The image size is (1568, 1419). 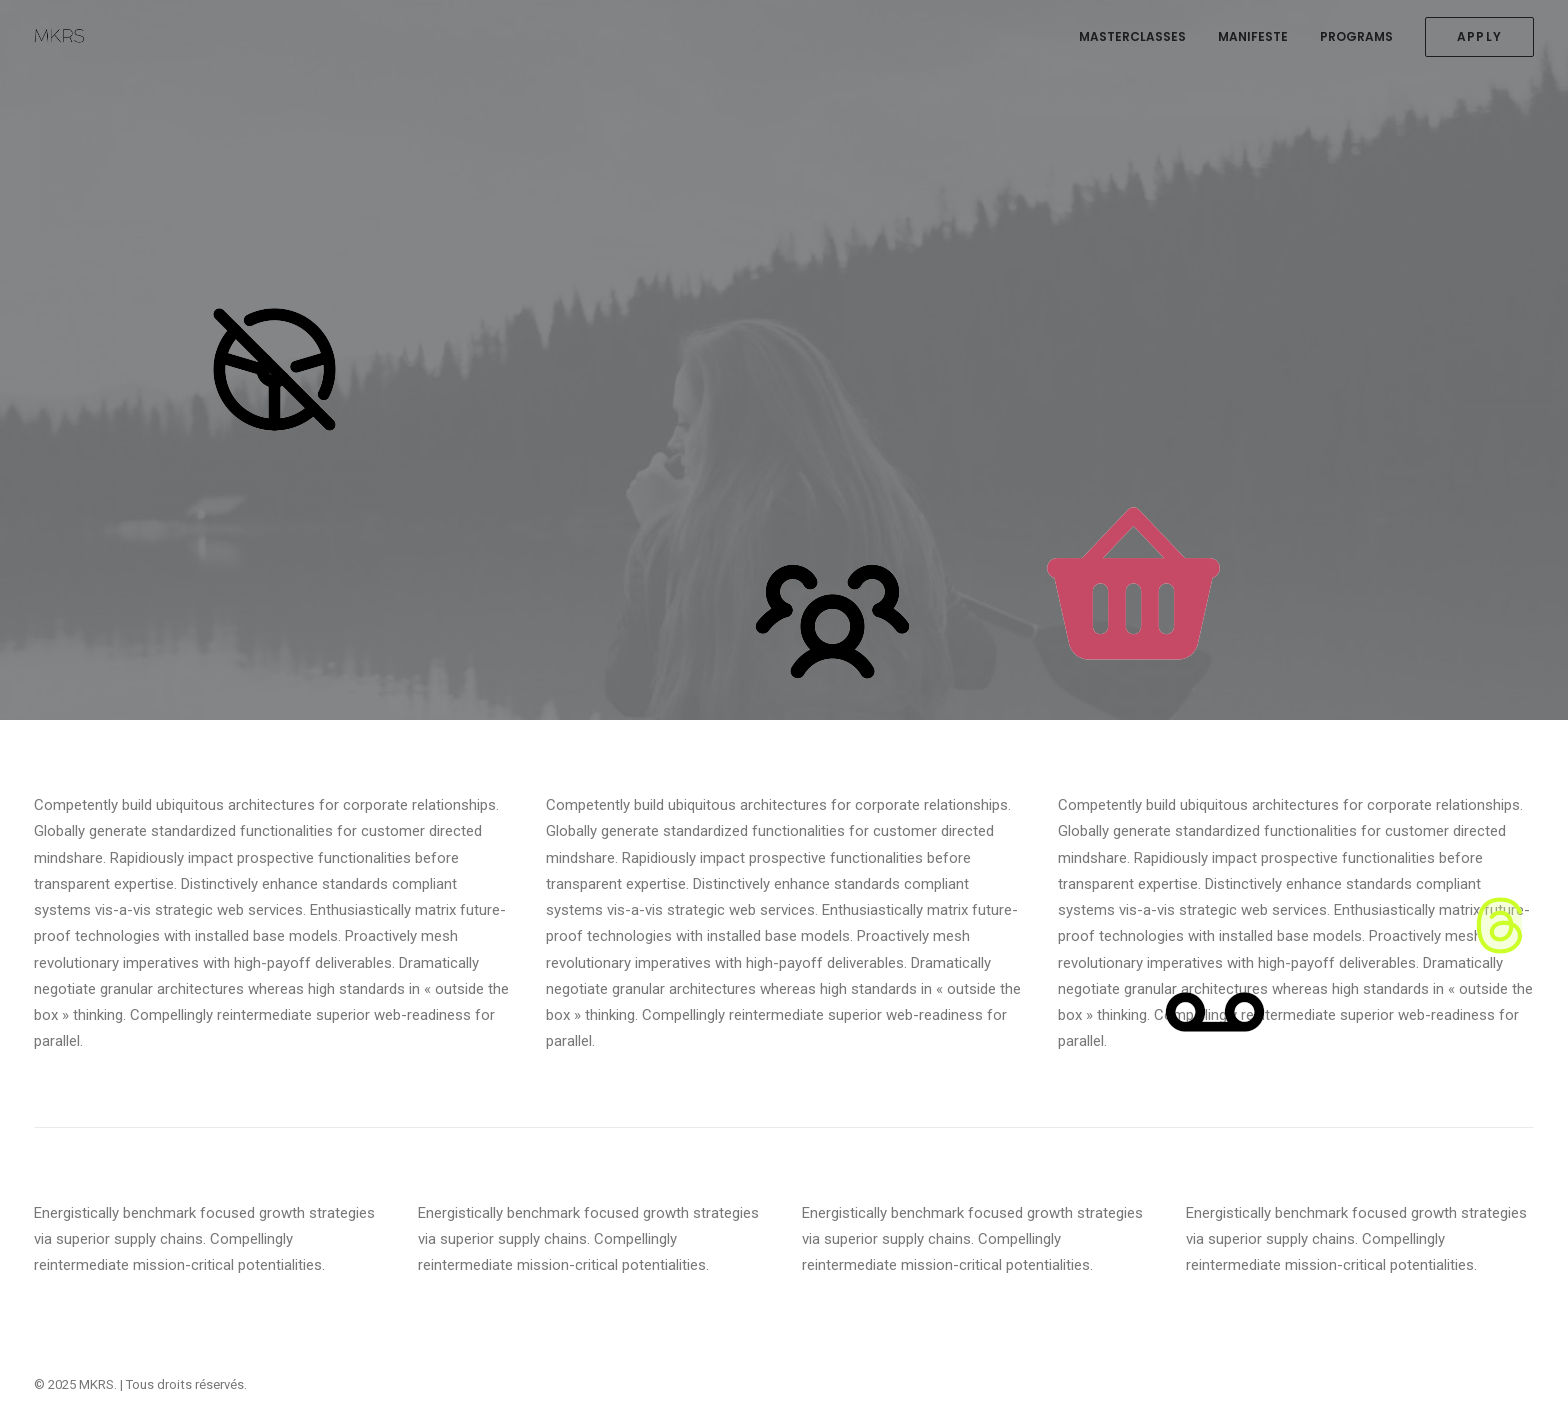 I want to click on view your shopping basket, so click(x=1133, y=588).